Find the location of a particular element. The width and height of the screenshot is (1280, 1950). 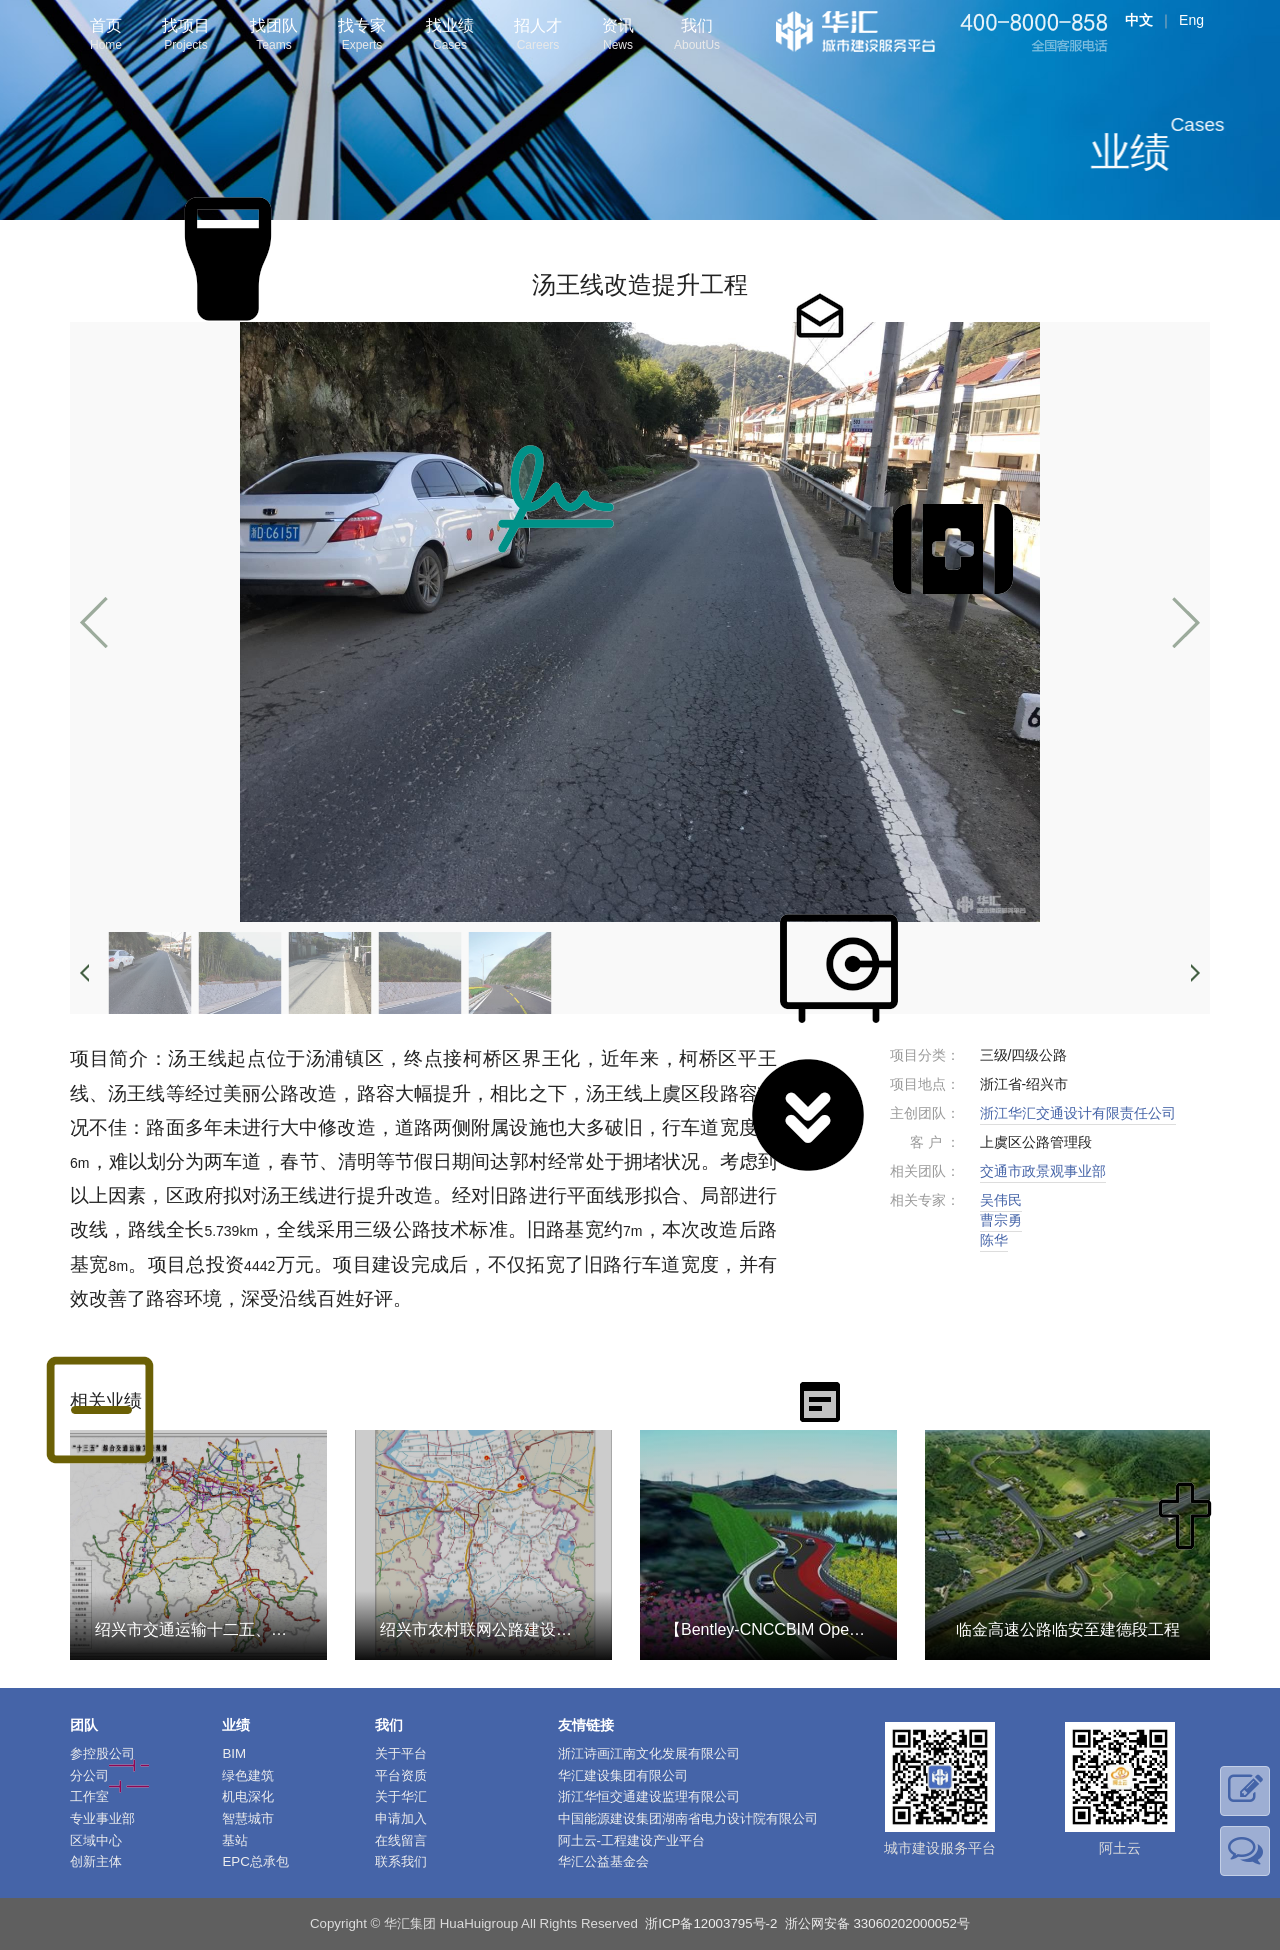

view draft messages is located at coordinates (820, 319).